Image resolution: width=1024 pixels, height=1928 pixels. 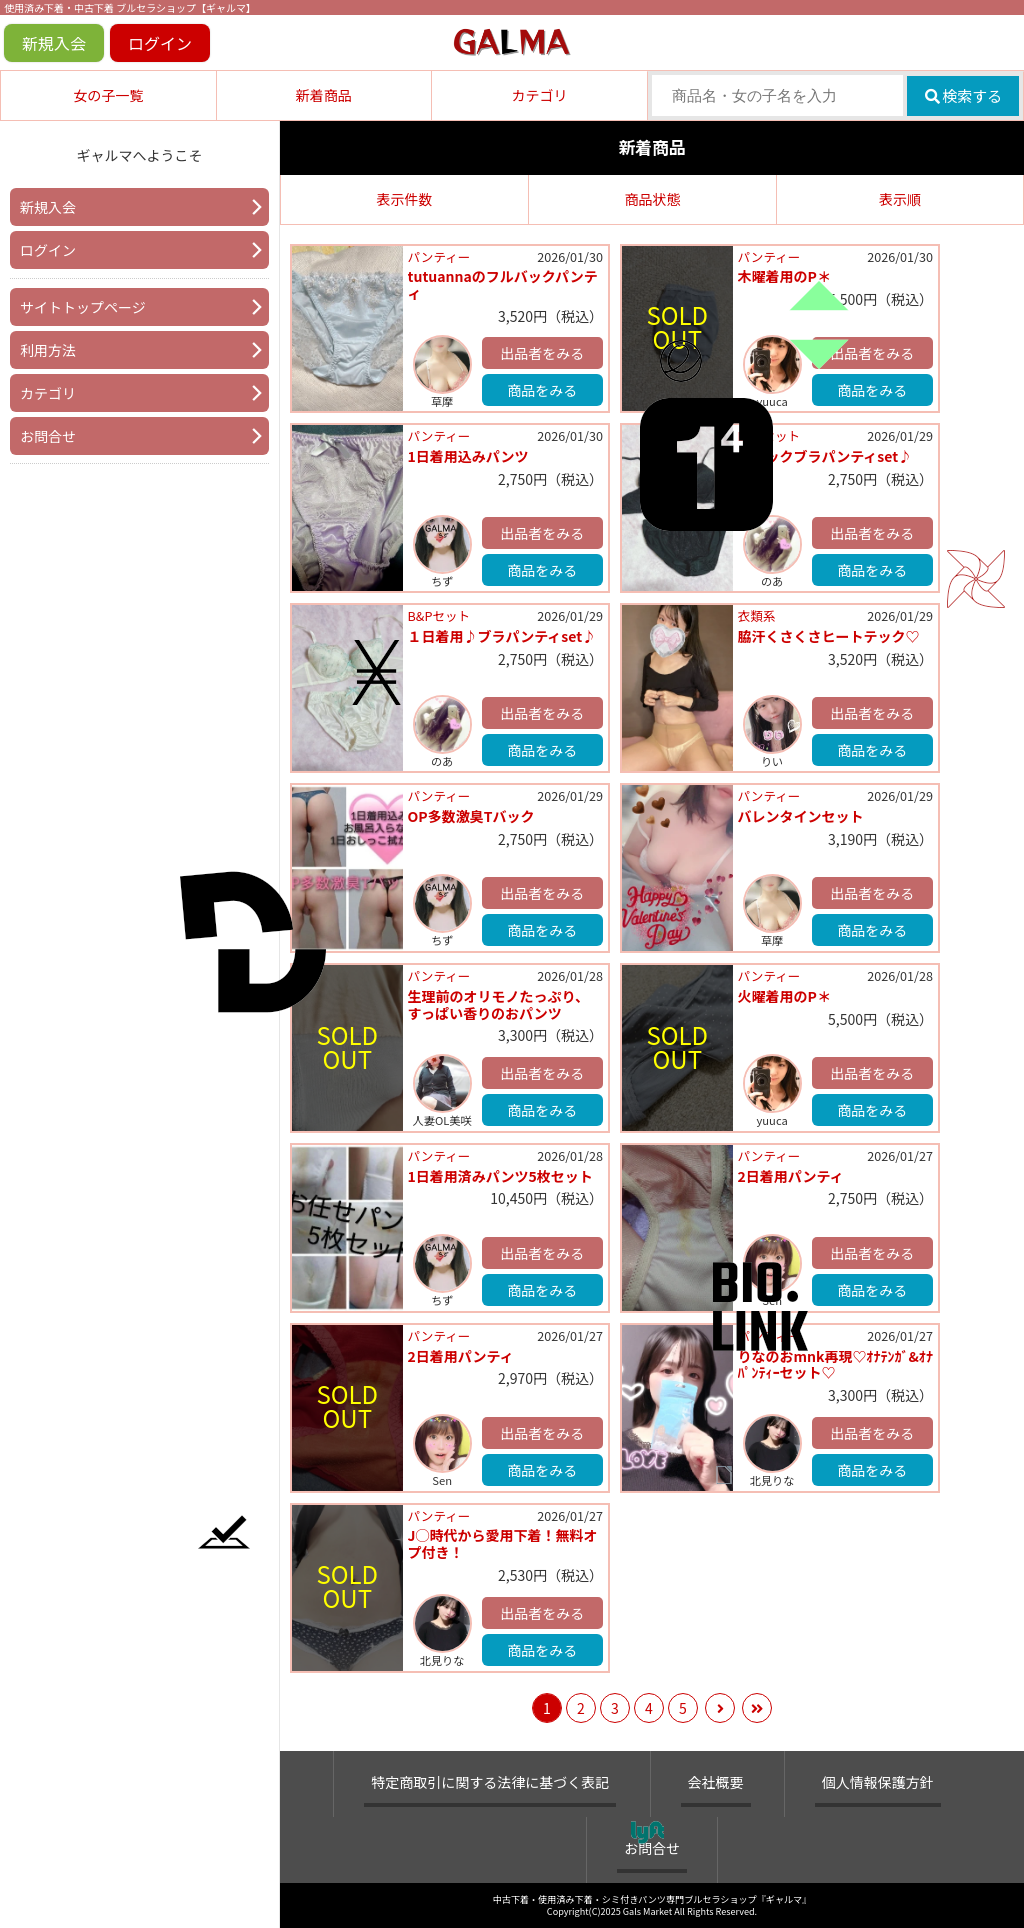 What do you see at coordinates (976, 579) in the screenshot?
I see `apache airflow logo` at bounding box center [976, 579].